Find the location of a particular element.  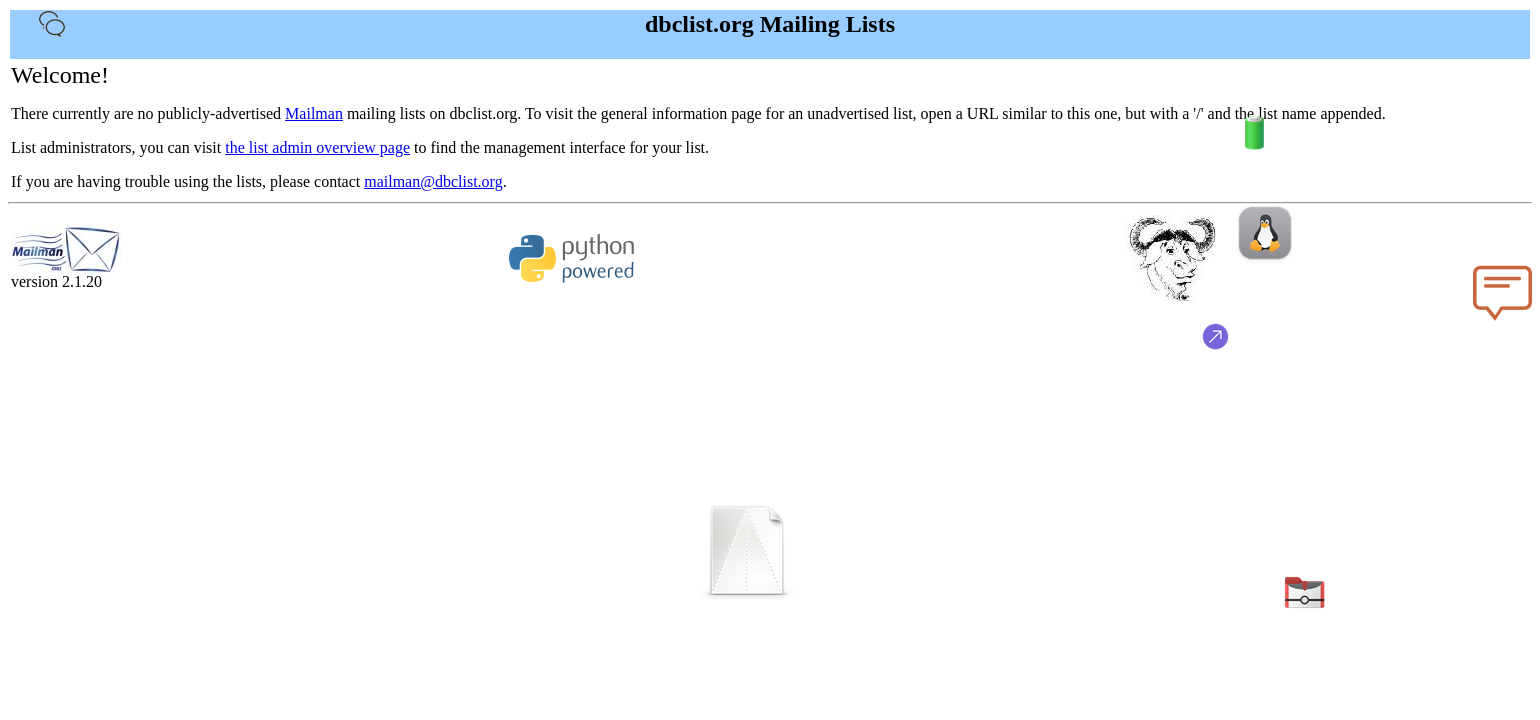

indicates a symbolic link or shortcut to another file is located at coordinates (1215, 336).